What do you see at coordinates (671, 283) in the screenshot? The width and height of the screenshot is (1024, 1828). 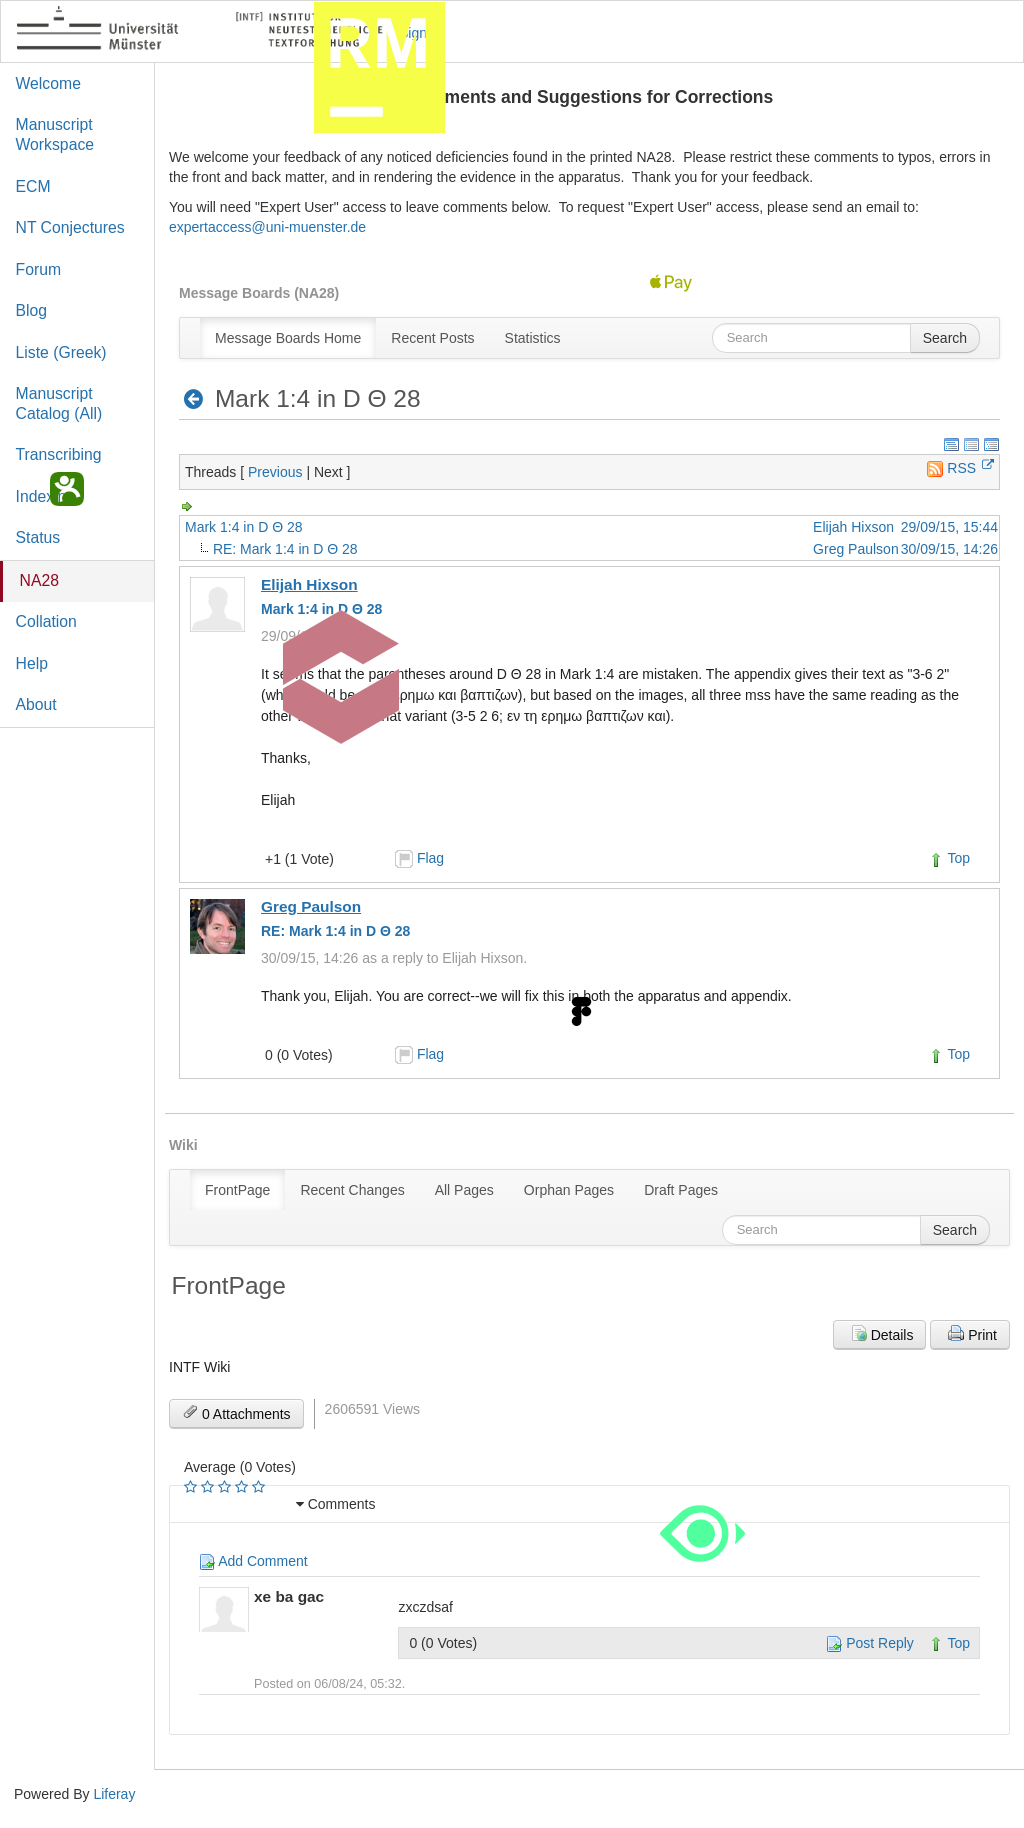 I see `pay with Apple Pay` at bounding box center [671, 283].